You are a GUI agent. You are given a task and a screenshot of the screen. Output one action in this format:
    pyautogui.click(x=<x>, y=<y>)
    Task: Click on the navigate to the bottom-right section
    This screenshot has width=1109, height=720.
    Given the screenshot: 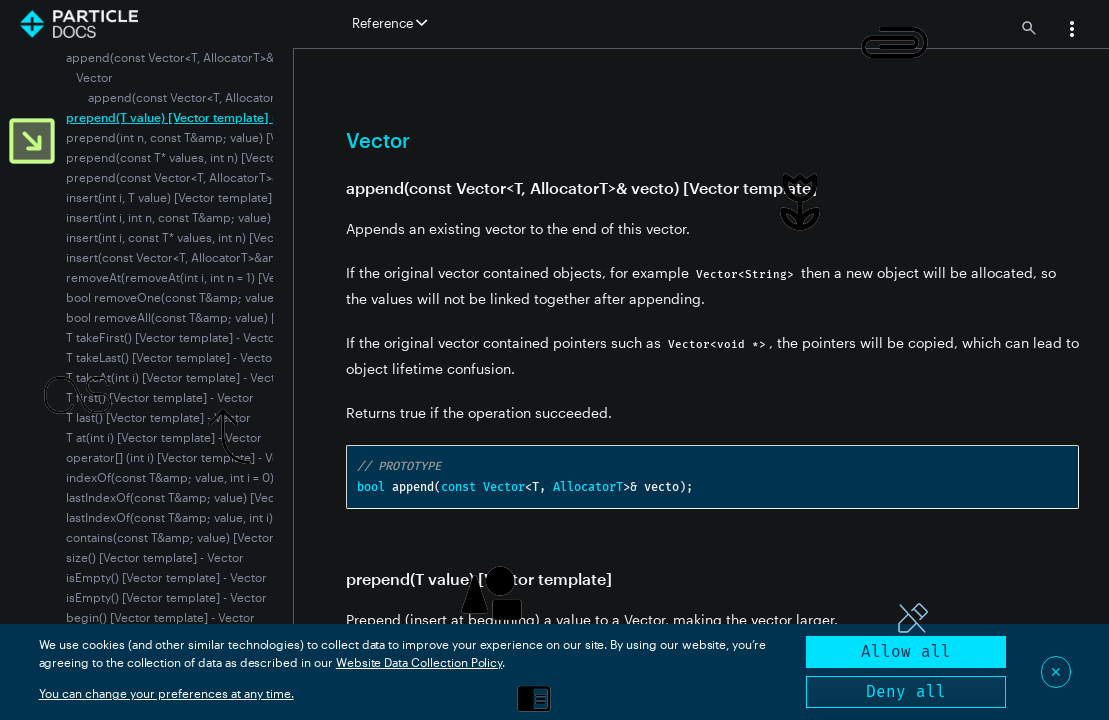 What is the action you would take?
    pyautogui.click(x=32, y=141)
    